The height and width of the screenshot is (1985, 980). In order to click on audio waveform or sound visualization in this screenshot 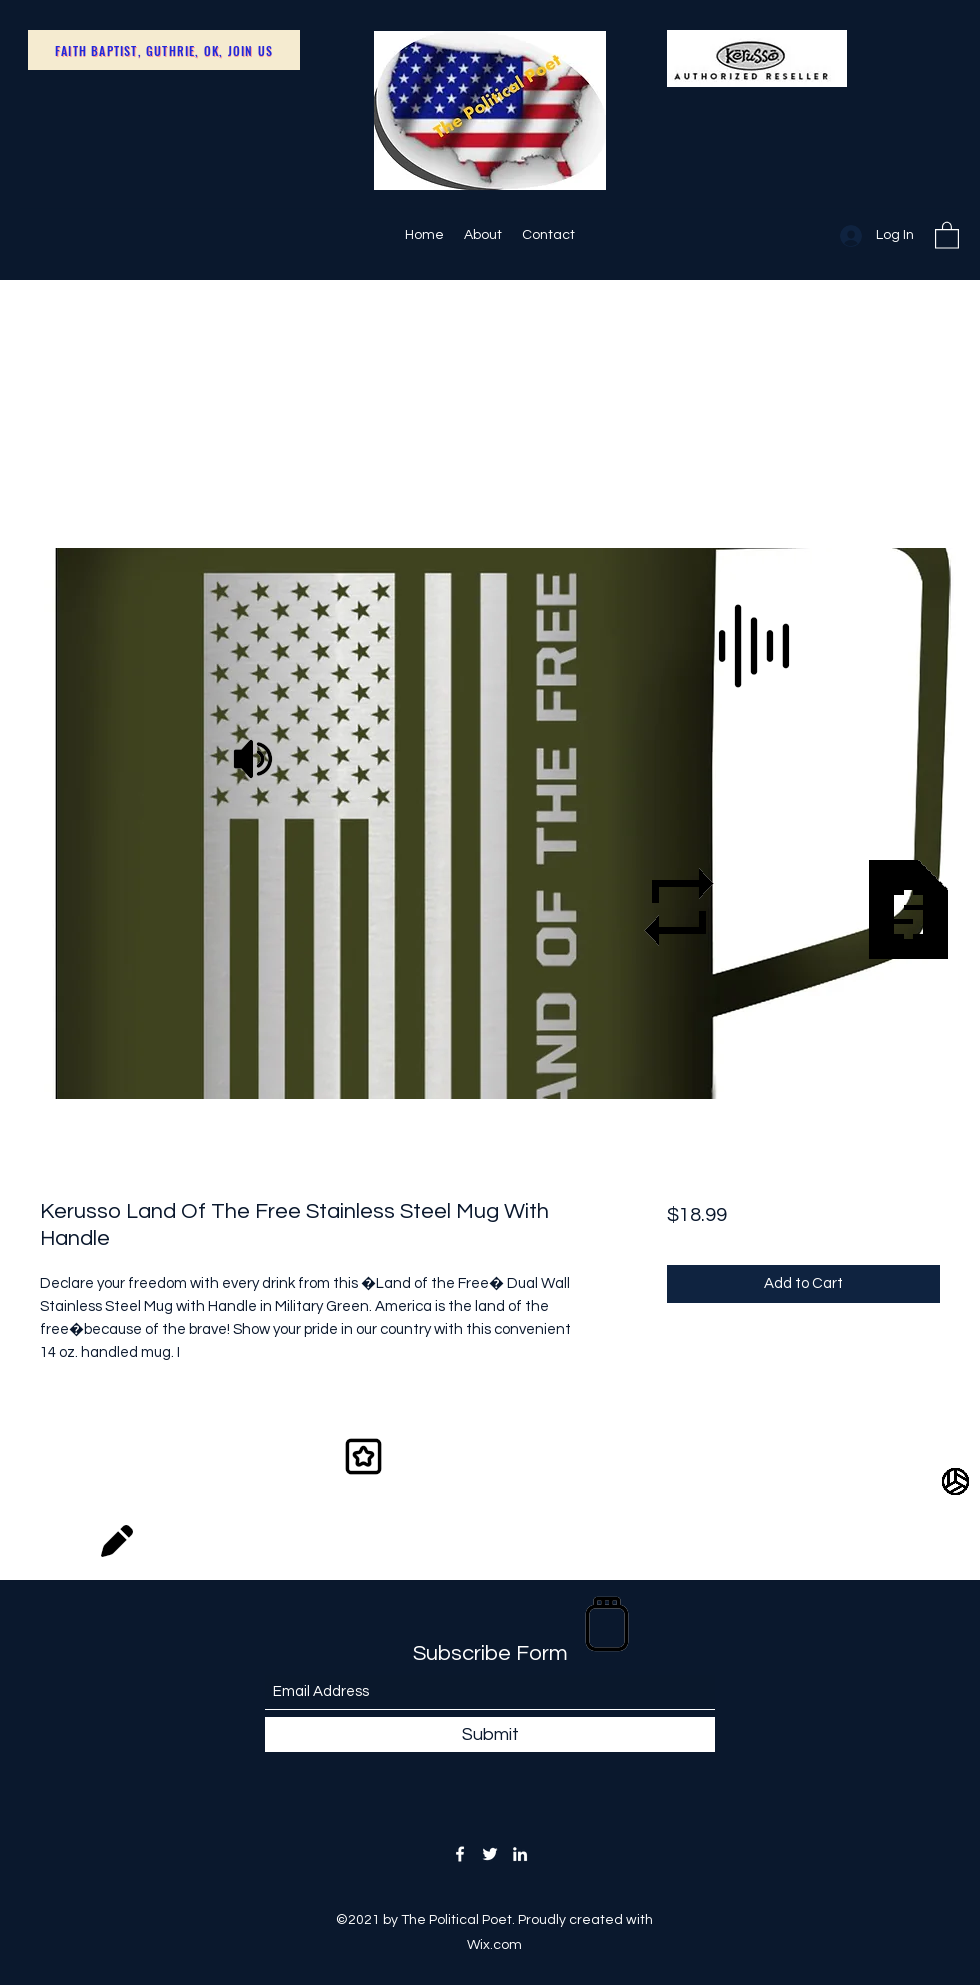, I will do `click(754, 646)`.